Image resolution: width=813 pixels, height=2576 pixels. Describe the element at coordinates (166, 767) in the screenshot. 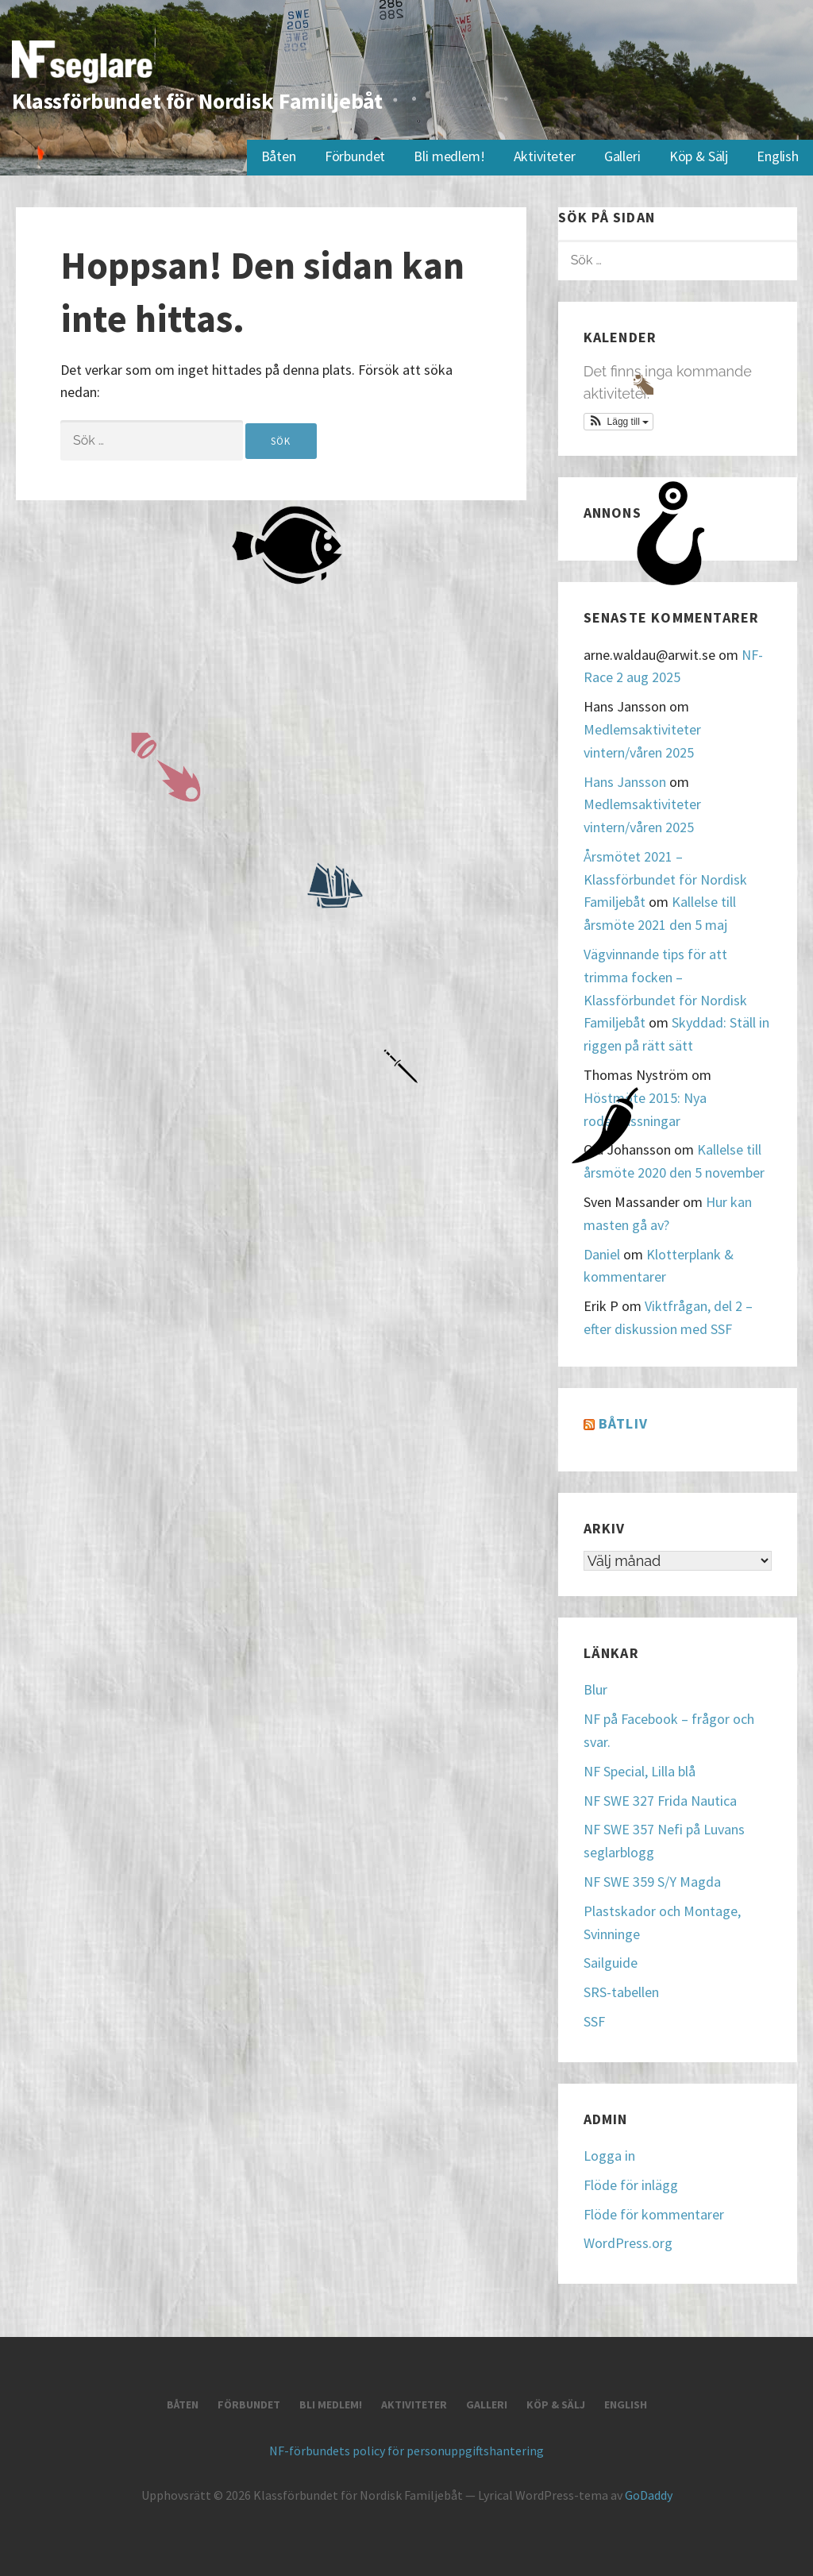

I see `fire projectile or launch attack` at that location.